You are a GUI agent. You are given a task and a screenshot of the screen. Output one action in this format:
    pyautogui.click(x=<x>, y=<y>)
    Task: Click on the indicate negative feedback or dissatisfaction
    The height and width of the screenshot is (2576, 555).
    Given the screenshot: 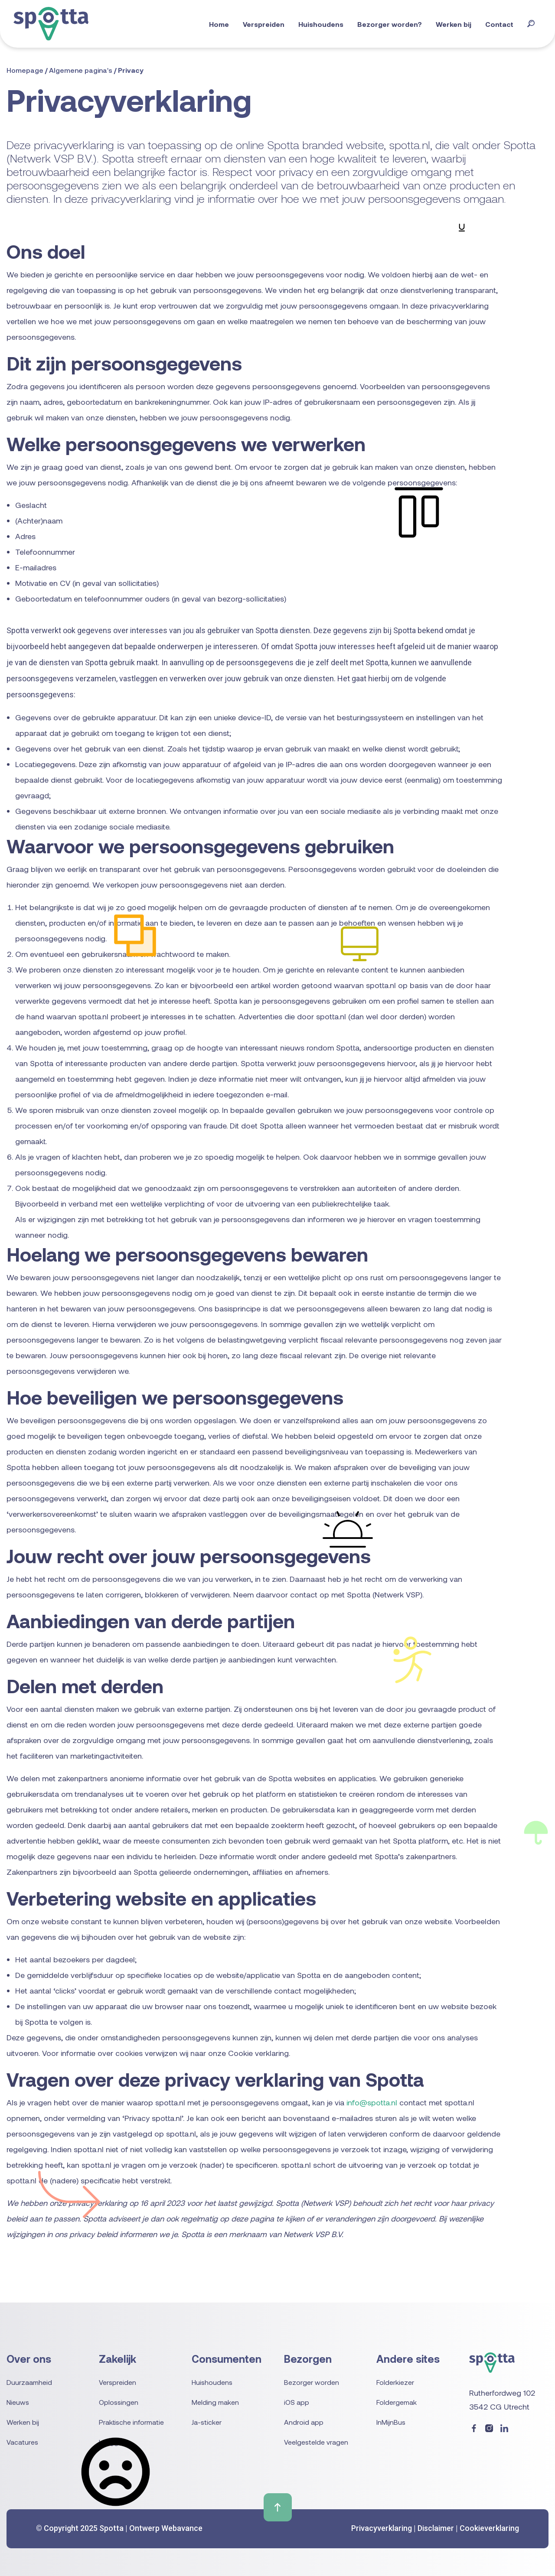 What is the action you would take?
    pyautogui.click(x=115, y=2472)
    